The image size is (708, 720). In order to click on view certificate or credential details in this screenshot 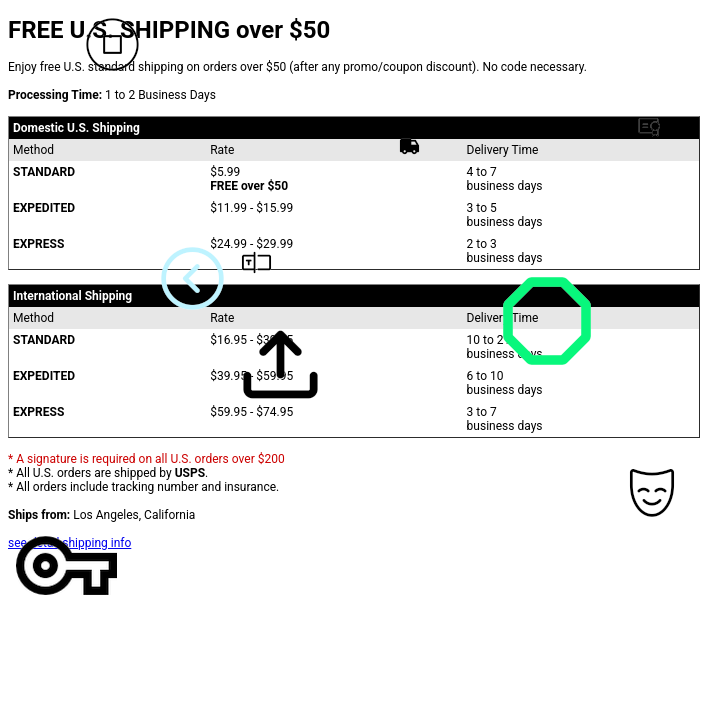, I will do `click(648, 126)`.